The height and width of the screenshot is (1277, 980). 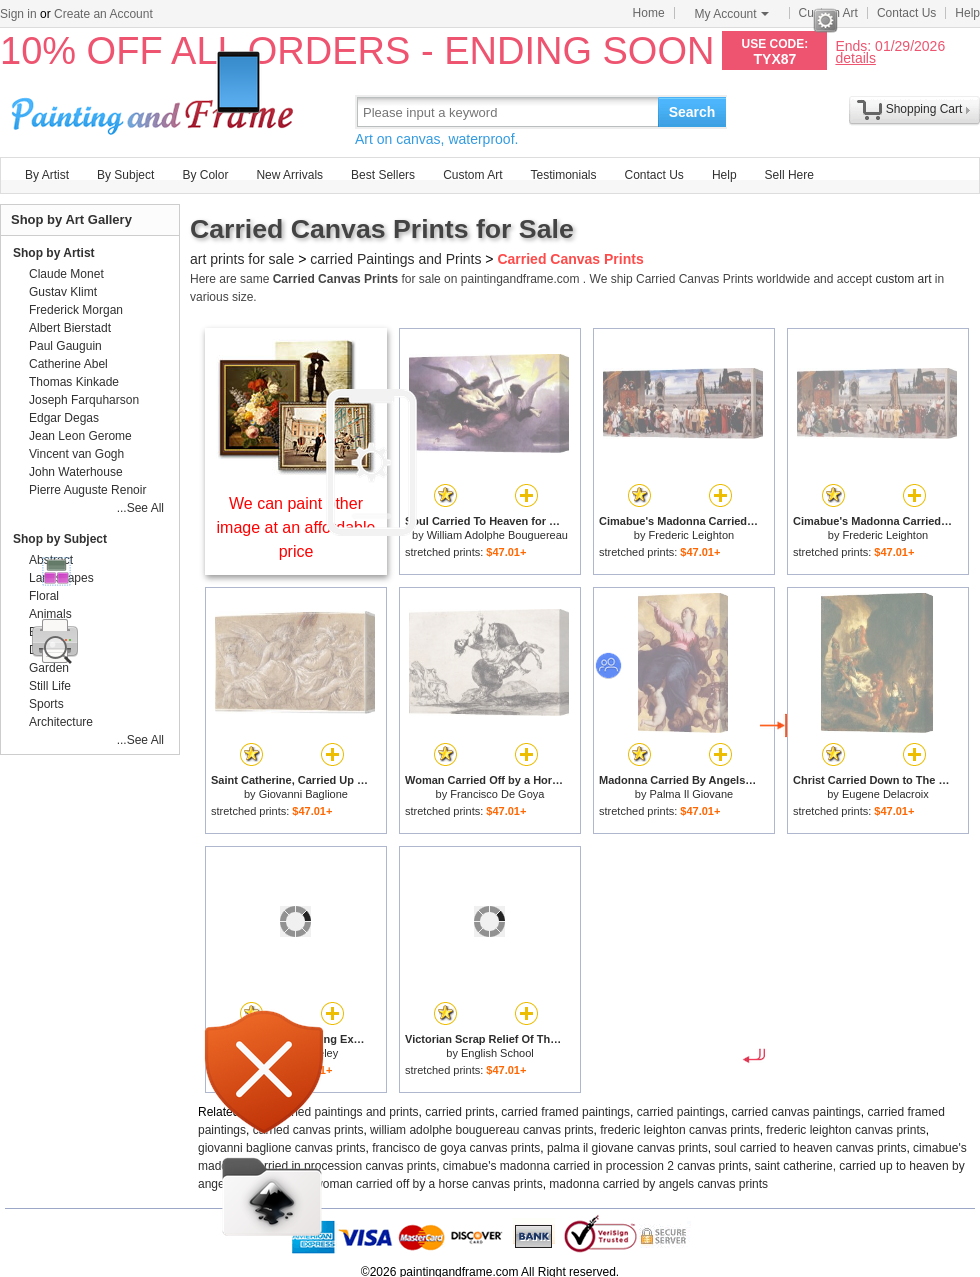 What do you see at coordinates (264, 1072) in the screenshot?
I see `indicates a security error or protection failure` at bounding box center [264, 1072].